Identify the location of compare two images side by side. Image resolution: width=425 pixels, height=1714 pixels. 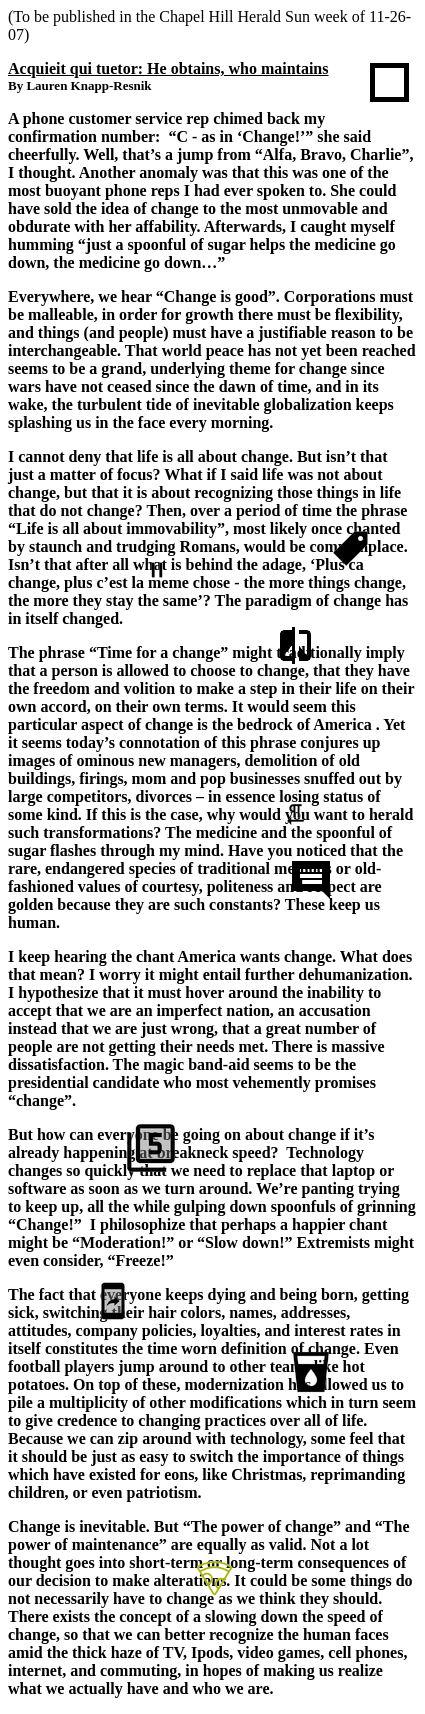
(295, 645).